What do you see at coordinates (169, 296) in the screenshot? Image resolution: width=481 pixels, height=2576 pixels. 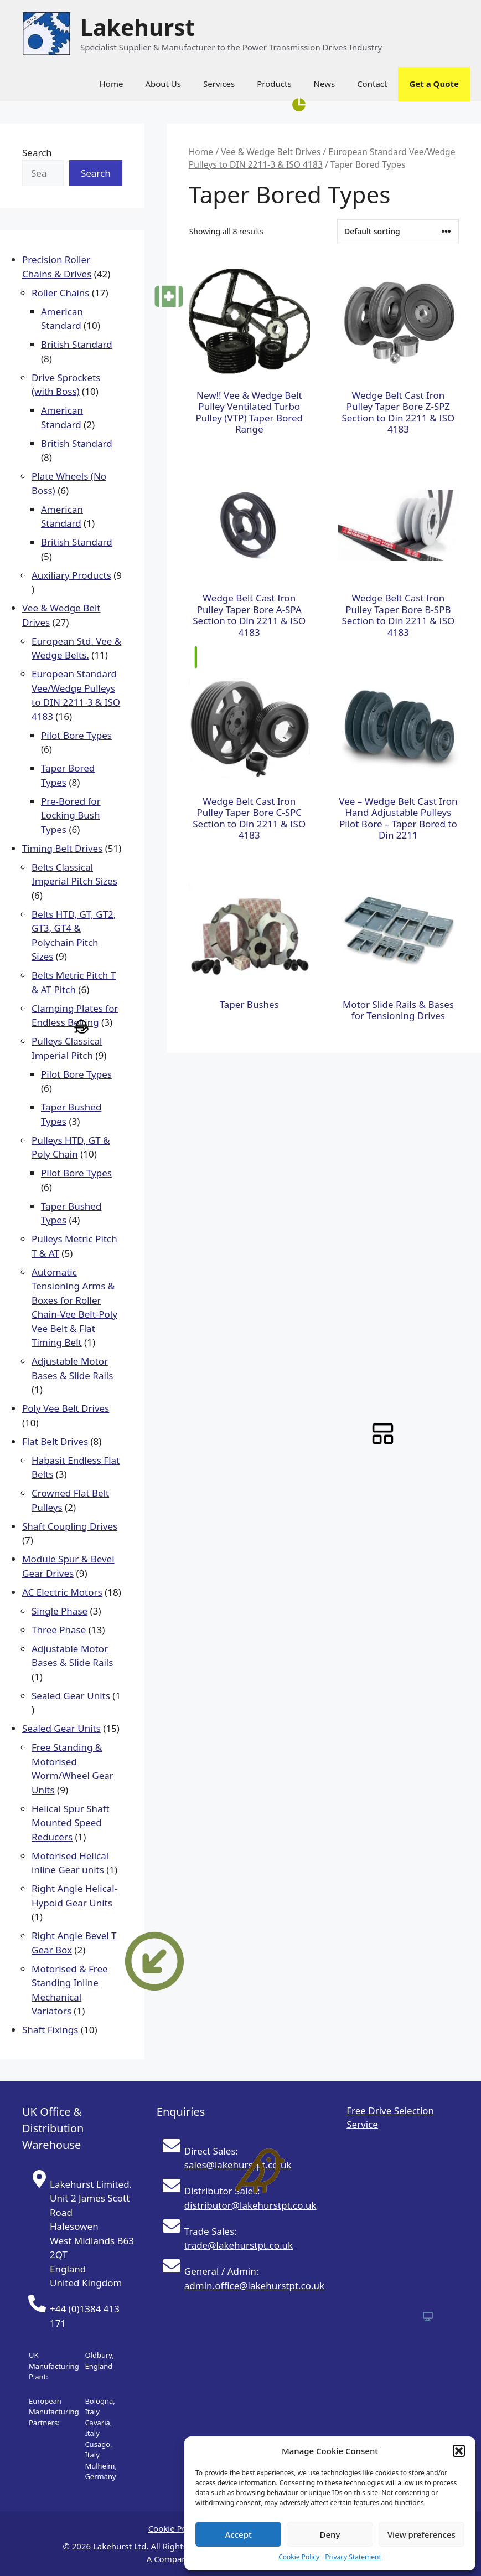 I see `access medical information or first aid resources` at bounding box center [169, 296].